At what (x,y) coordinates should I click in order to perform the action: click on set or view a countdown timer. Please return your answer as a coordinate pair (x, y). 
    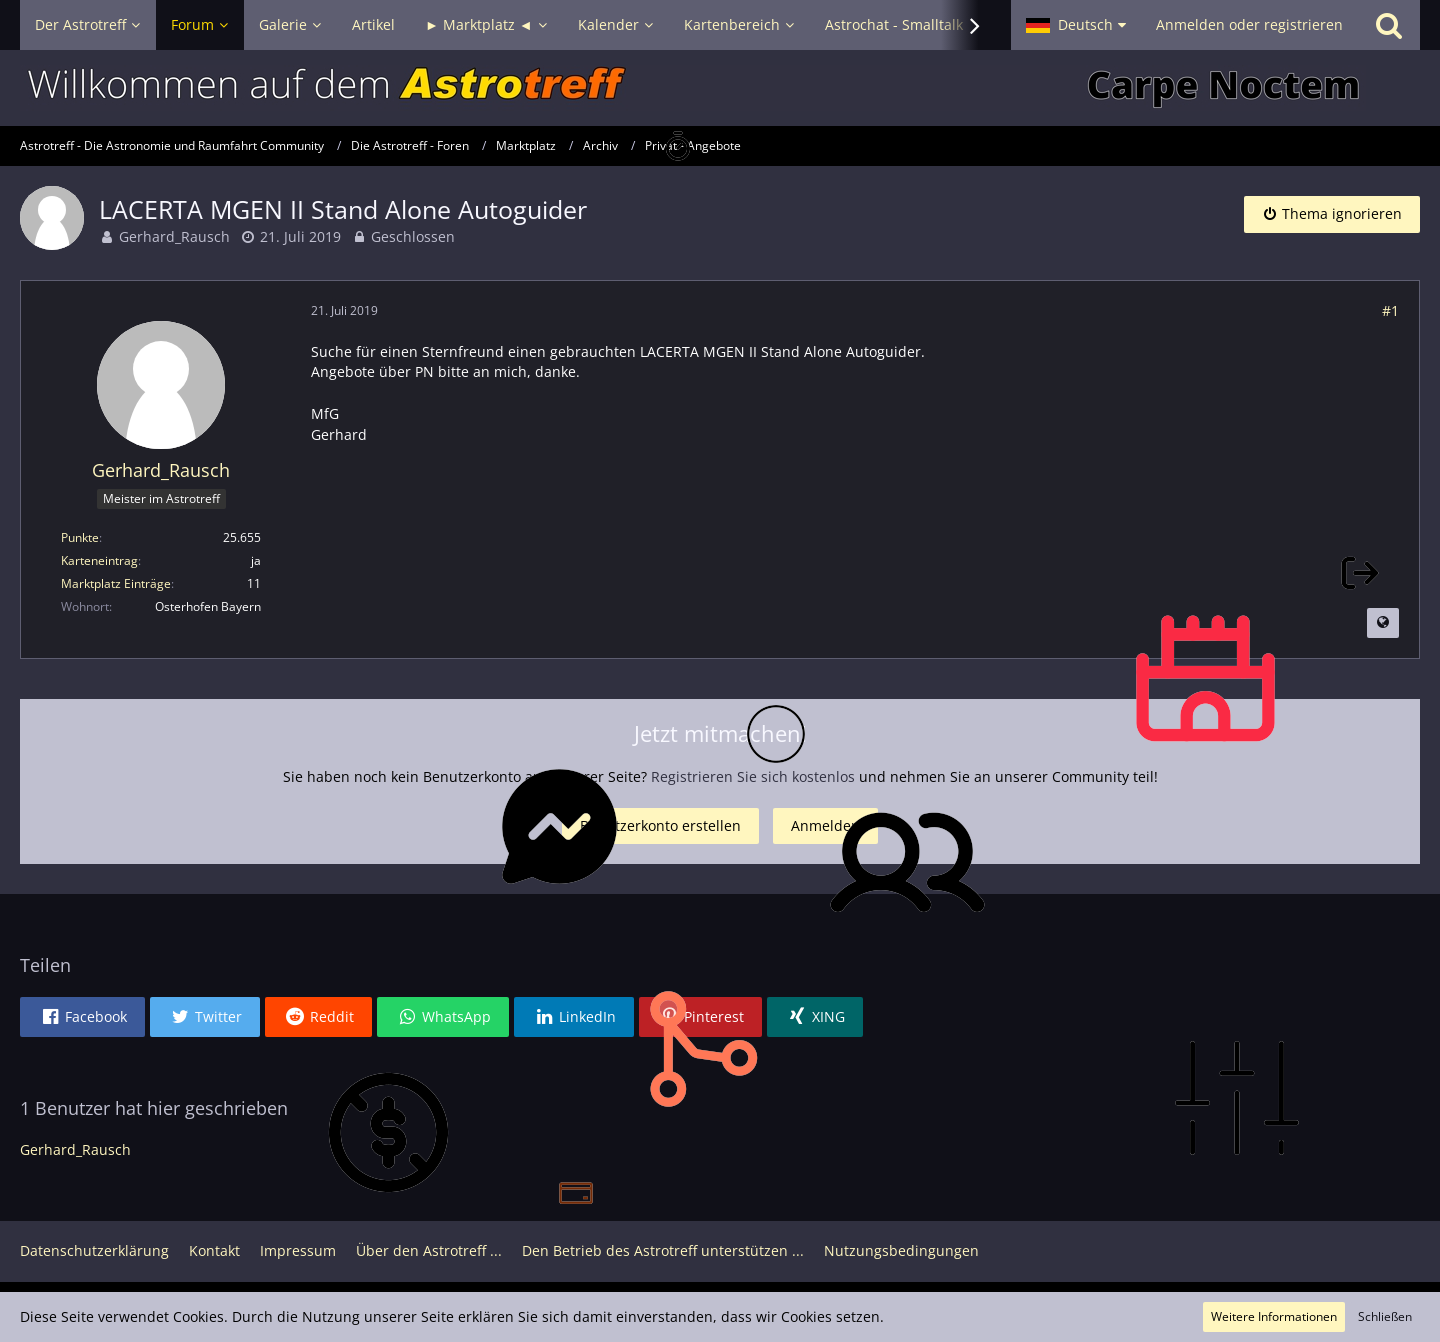
    Looking at the image, I should click on (678, 147).